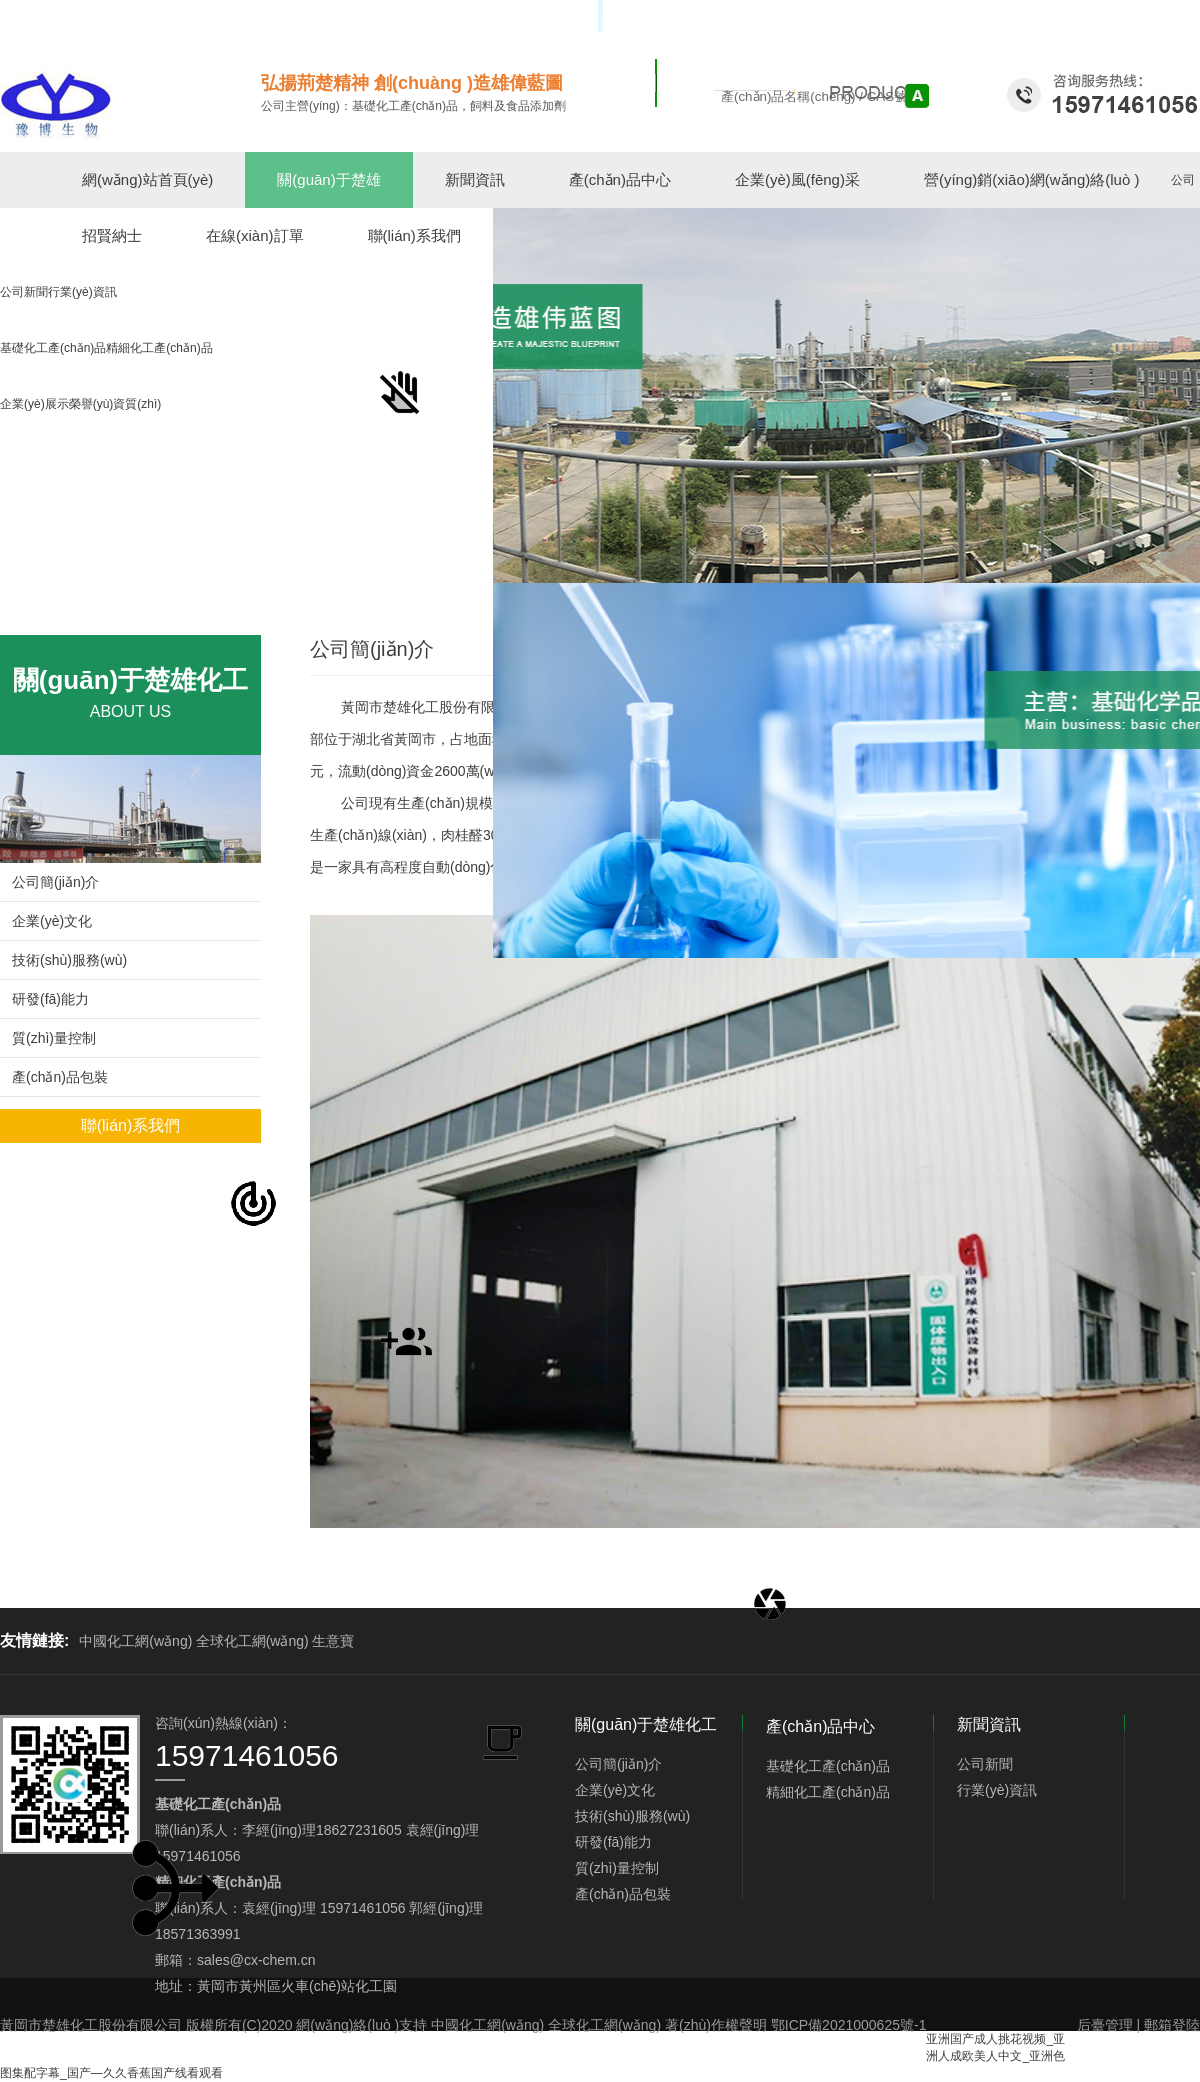 This screenshot has height=2082, width=1200. I want to click on add a new member to a group, so click(406, 1342).